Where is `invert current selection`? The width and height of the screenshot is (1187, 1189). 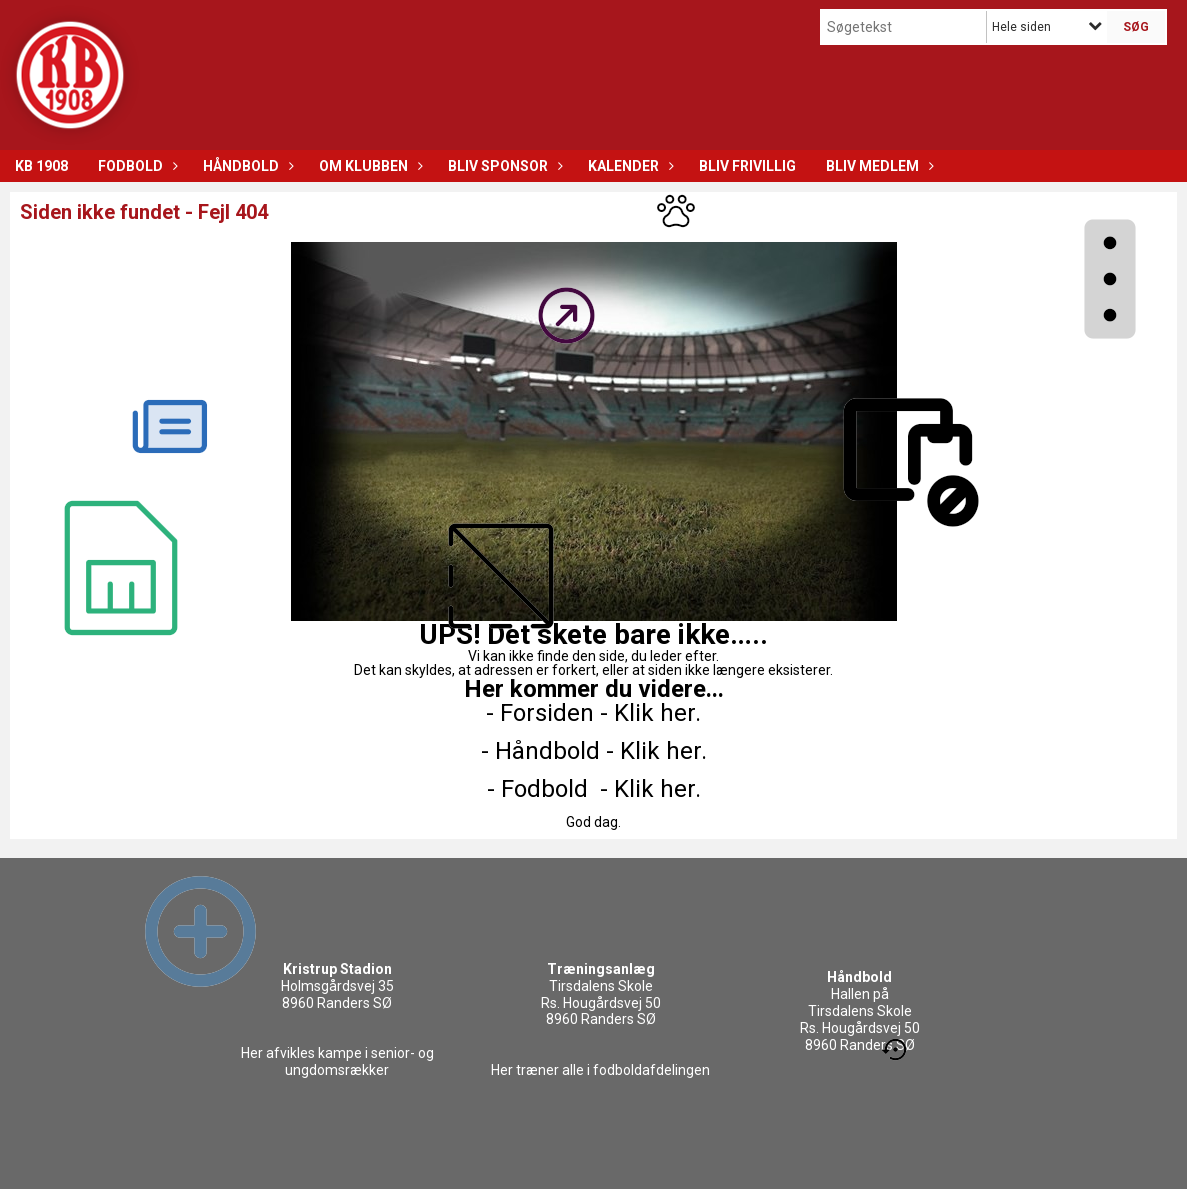 invert current selection is located at coordinates (501, 576).